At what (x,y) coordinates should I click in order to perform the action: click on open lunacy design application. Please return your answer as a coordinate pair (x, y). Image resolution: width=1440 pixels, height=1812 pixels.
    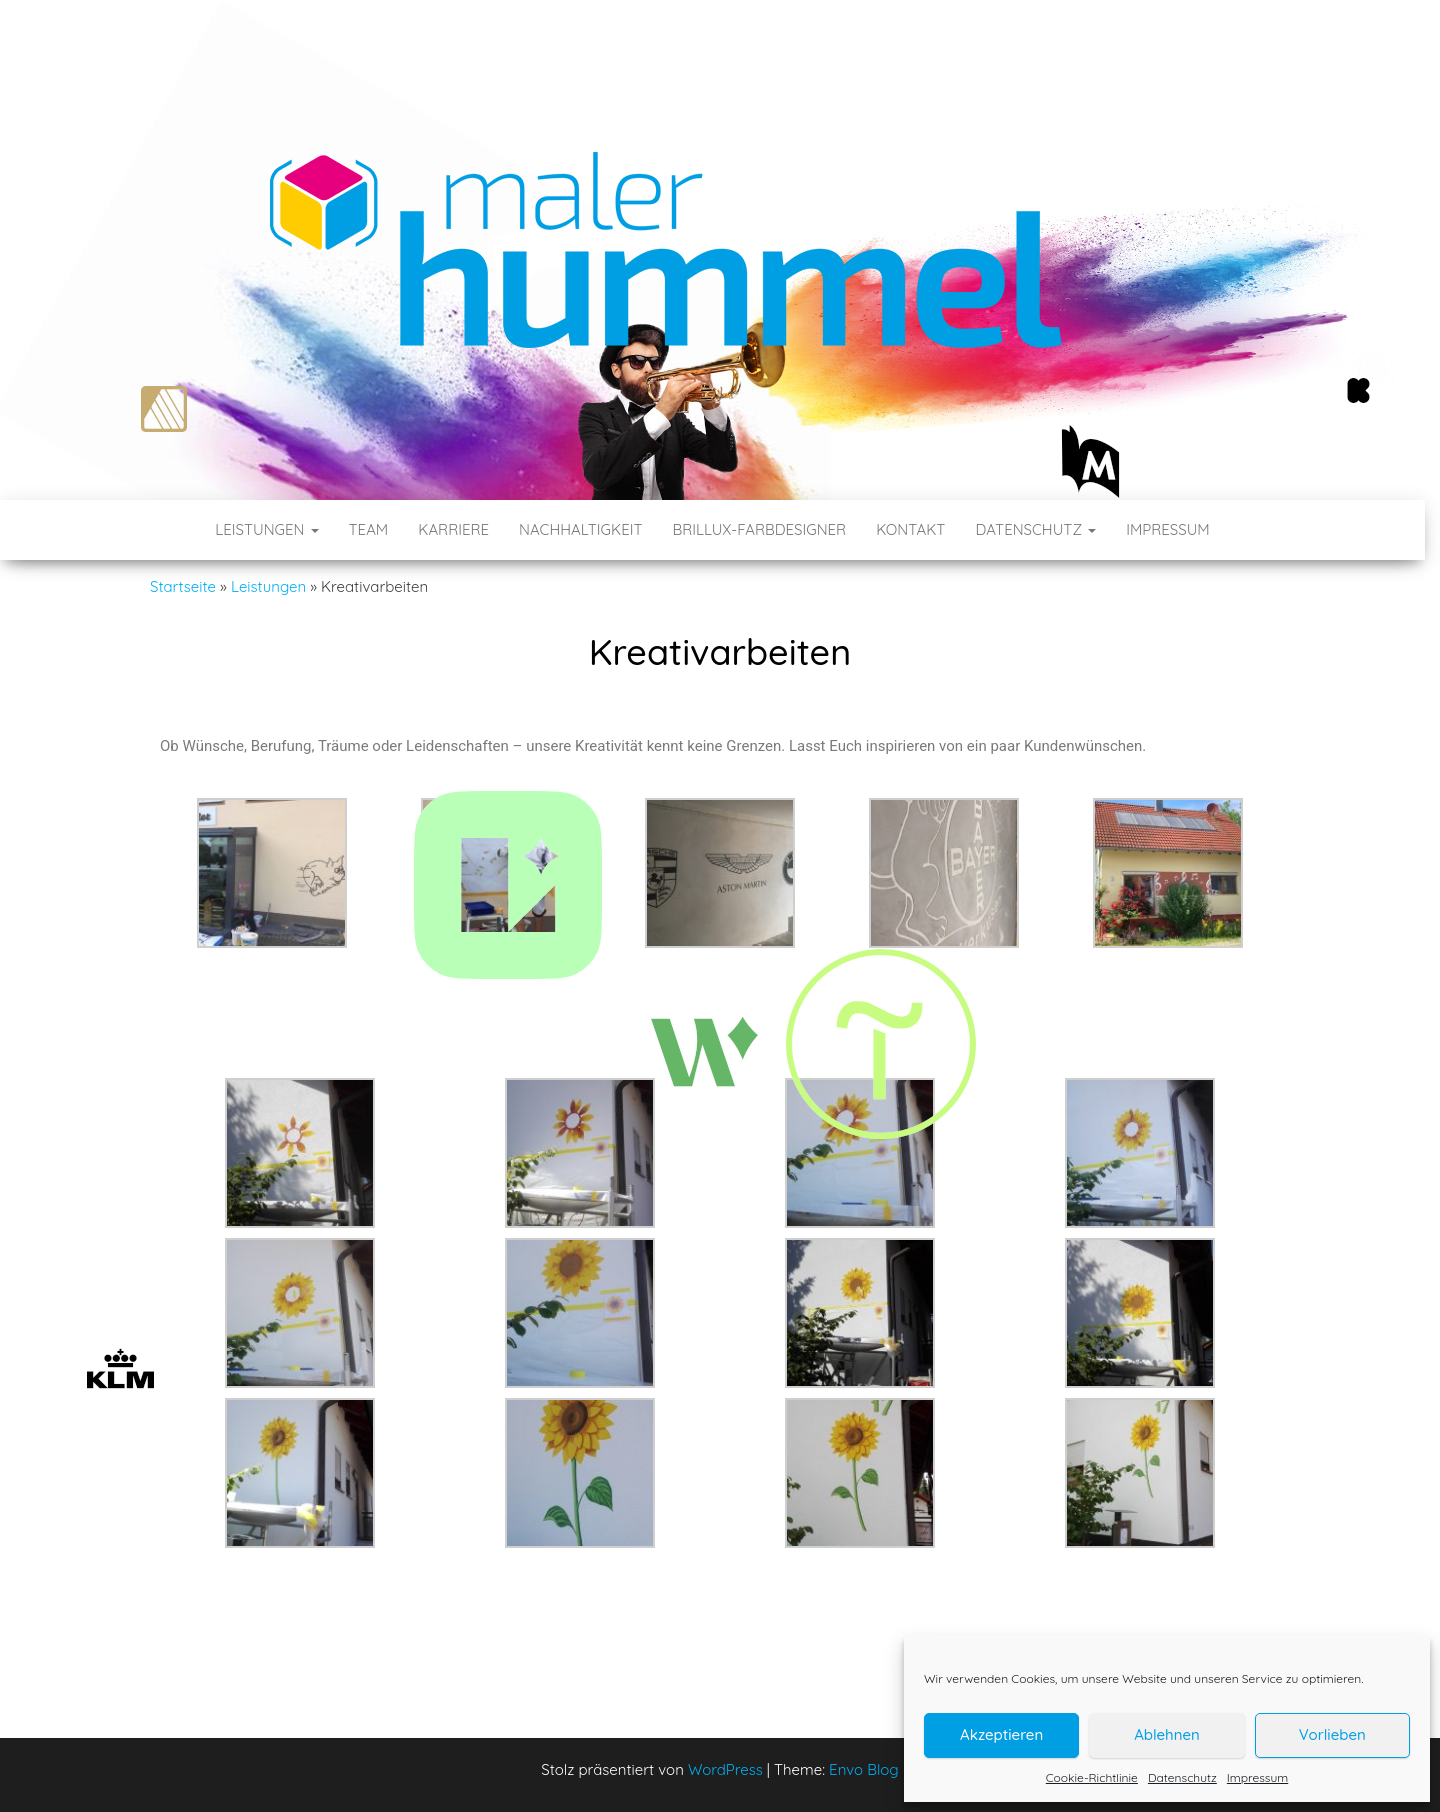
    Looking at the image, I should click on (508, 885).